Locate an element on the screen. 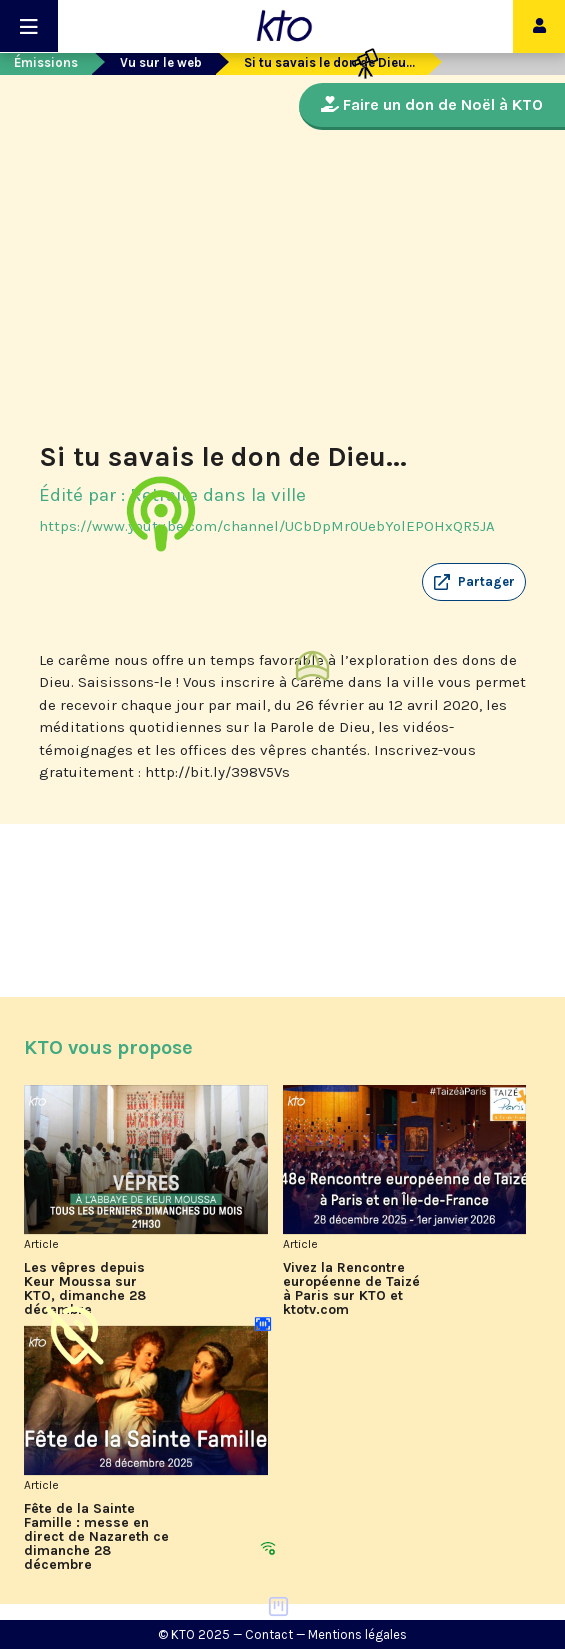 The height and width of the screenshot is (1649, 565). browse hats or headwear options is located at coordinates (312, 667).